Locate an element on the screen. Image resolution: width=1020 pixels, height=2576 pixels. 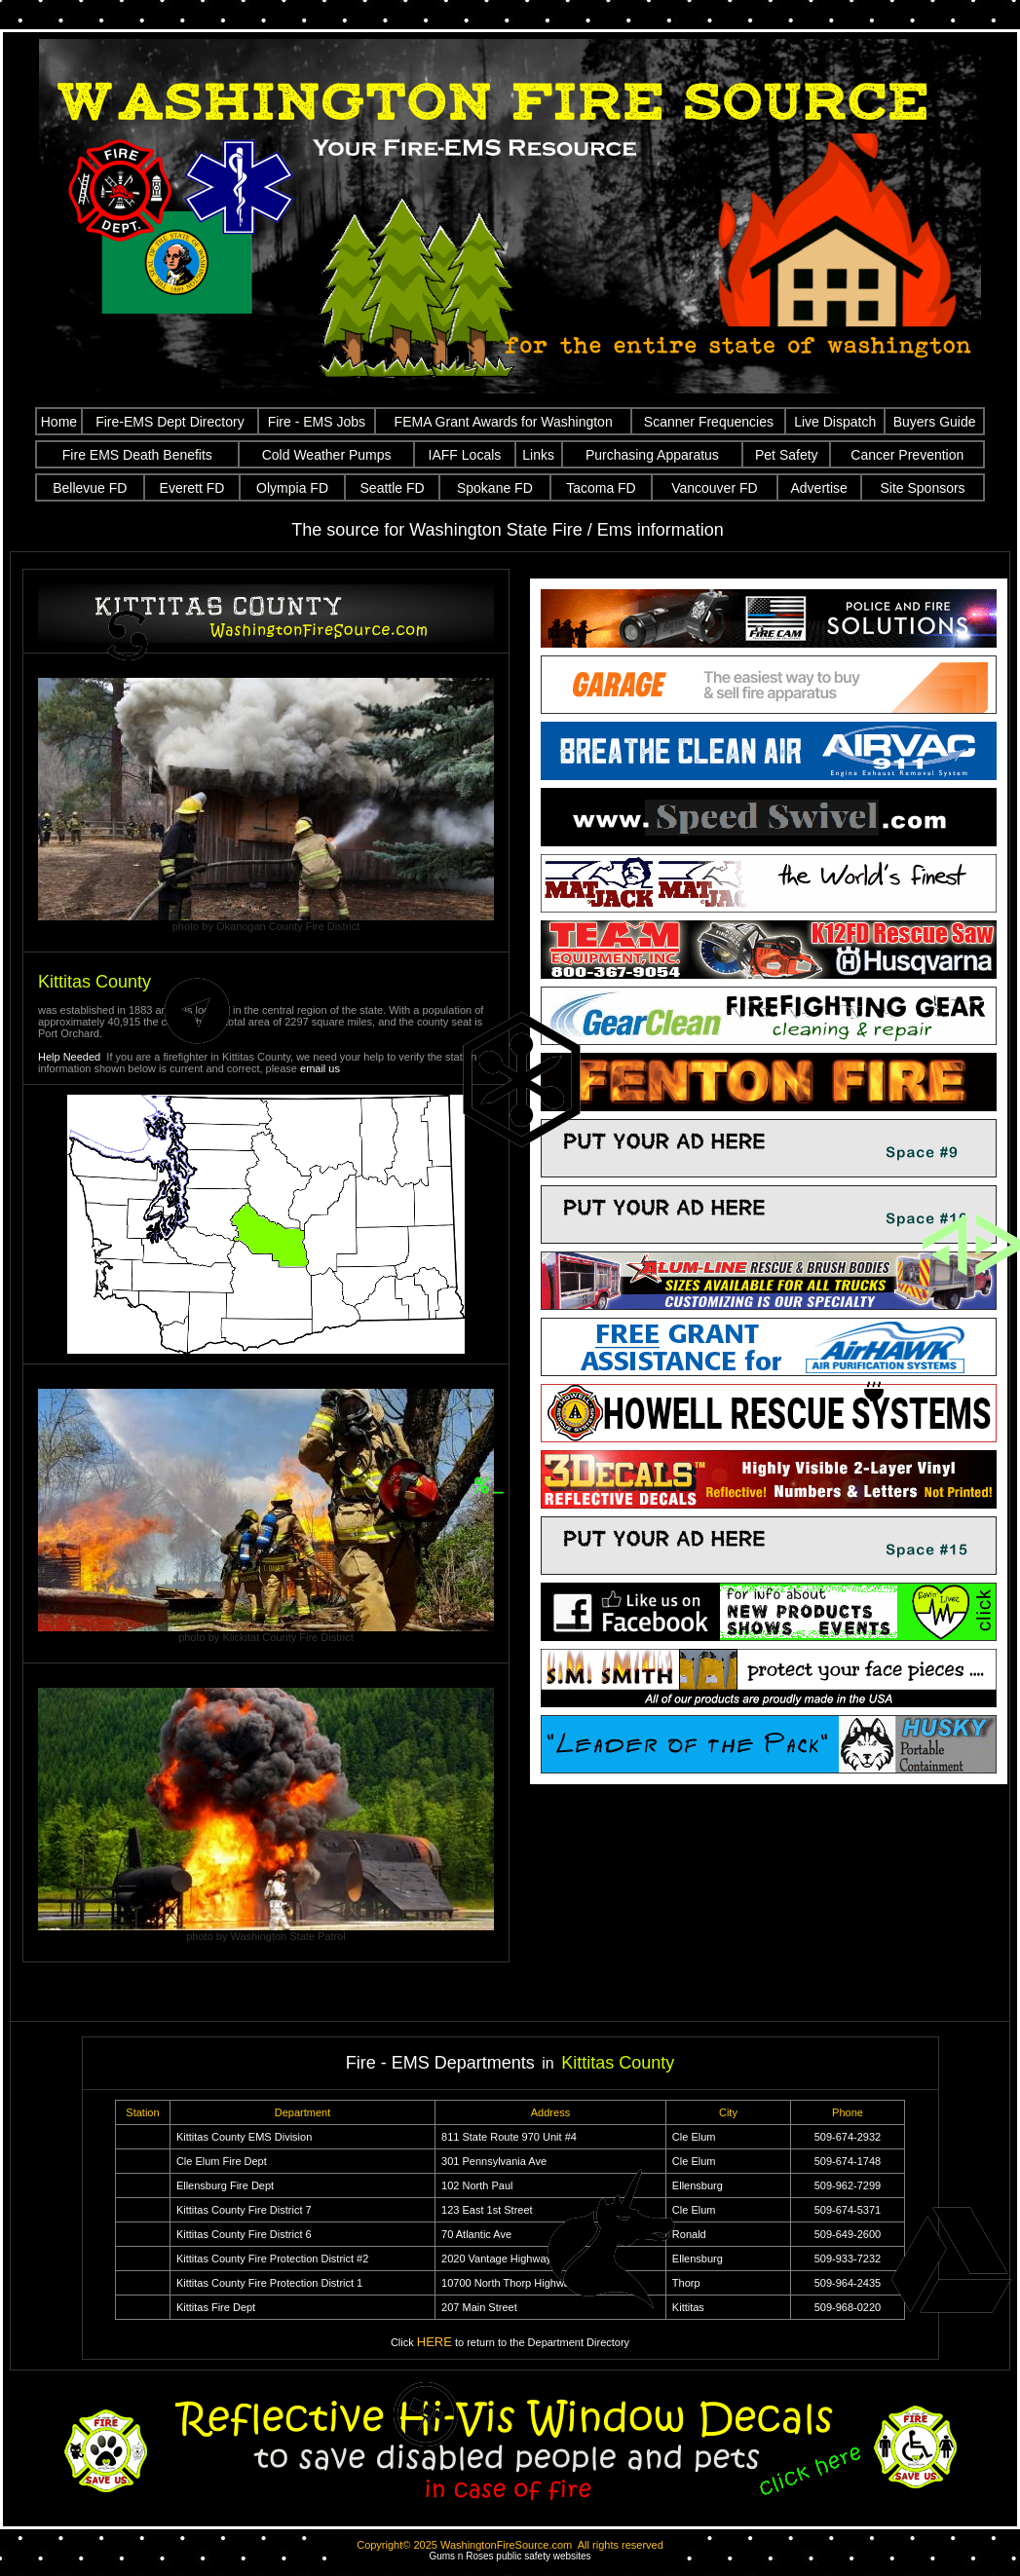
zsh shell or terminal application is located at coordinates (489, 1485).